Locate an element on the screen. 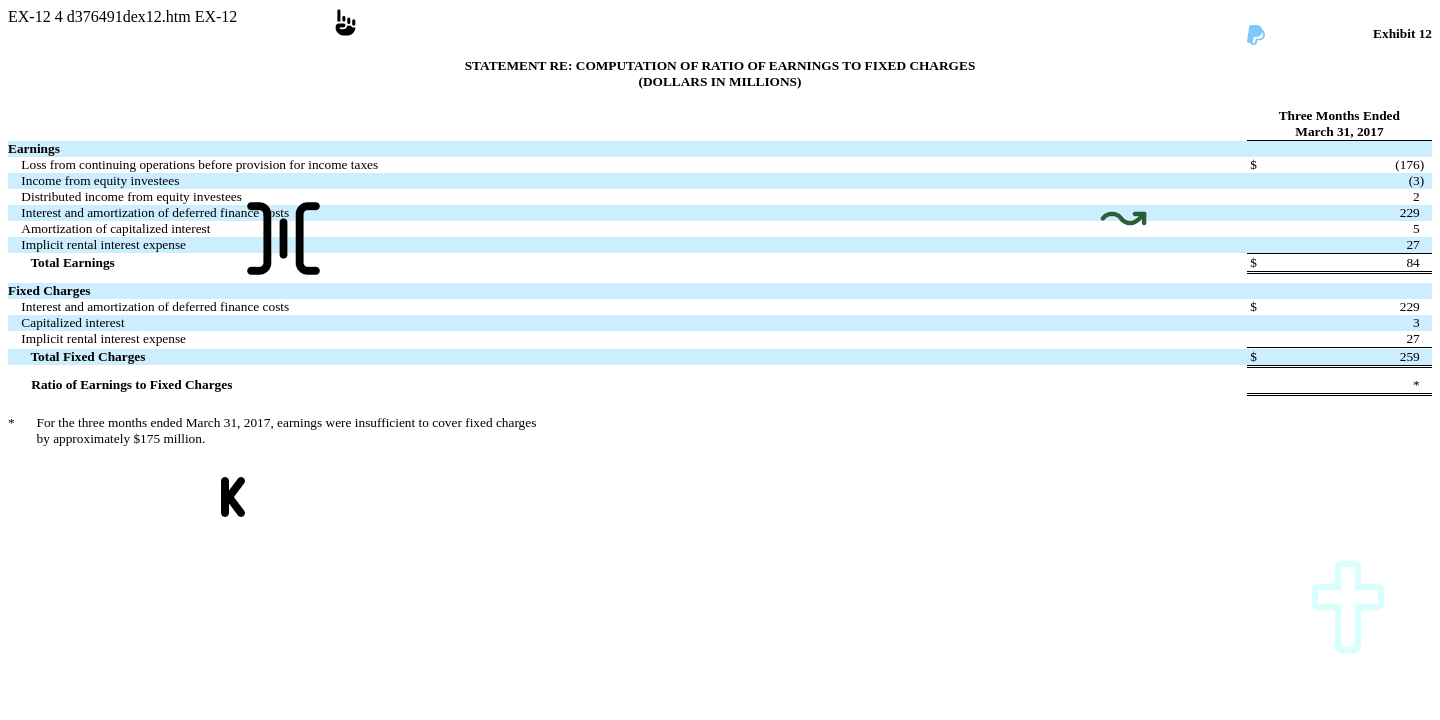 The image size is (1440, 720). religious or faith-related content is located at coordinates (1348, 607).